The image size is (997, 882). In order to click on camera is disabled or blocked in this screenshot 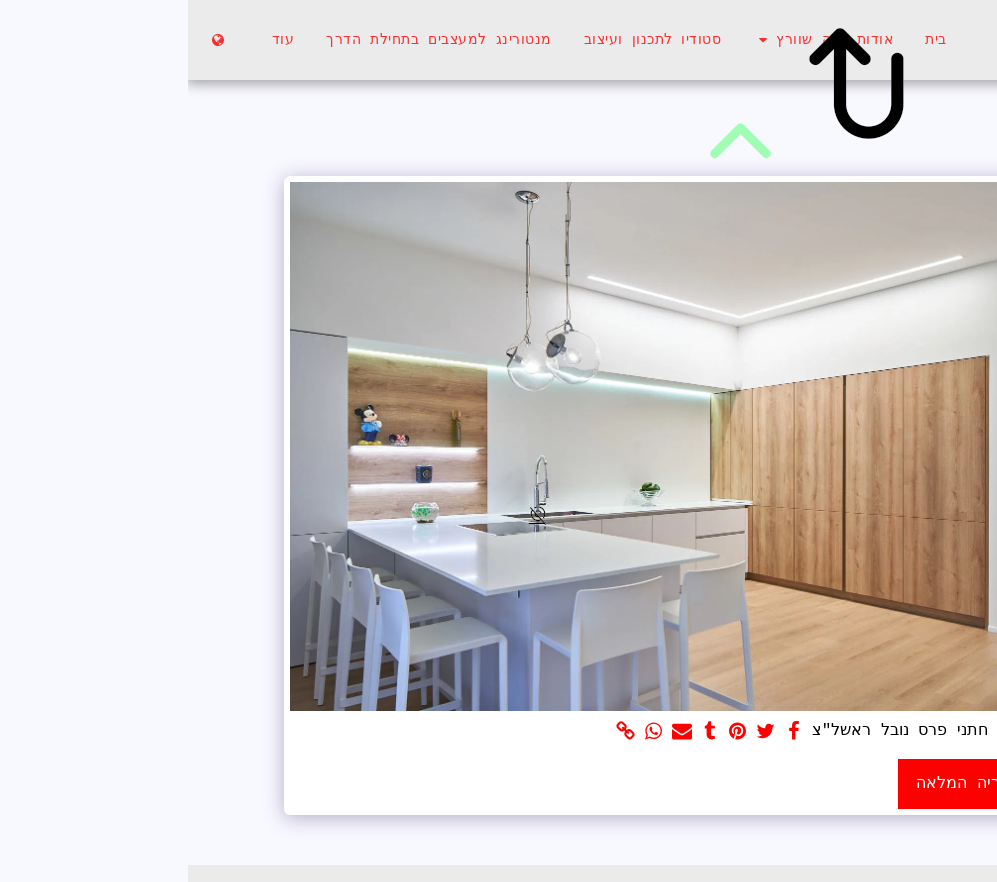, I will do `click(538, 516)`.